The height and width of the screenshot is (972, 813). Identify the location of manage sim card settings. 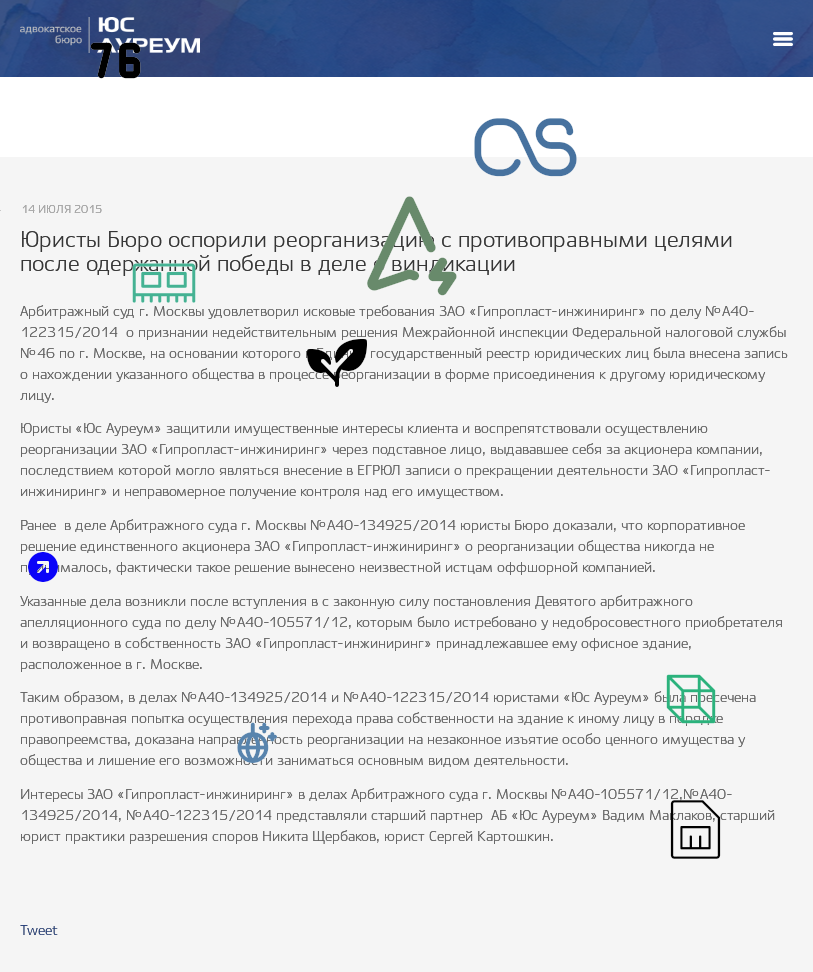
(695, 829).